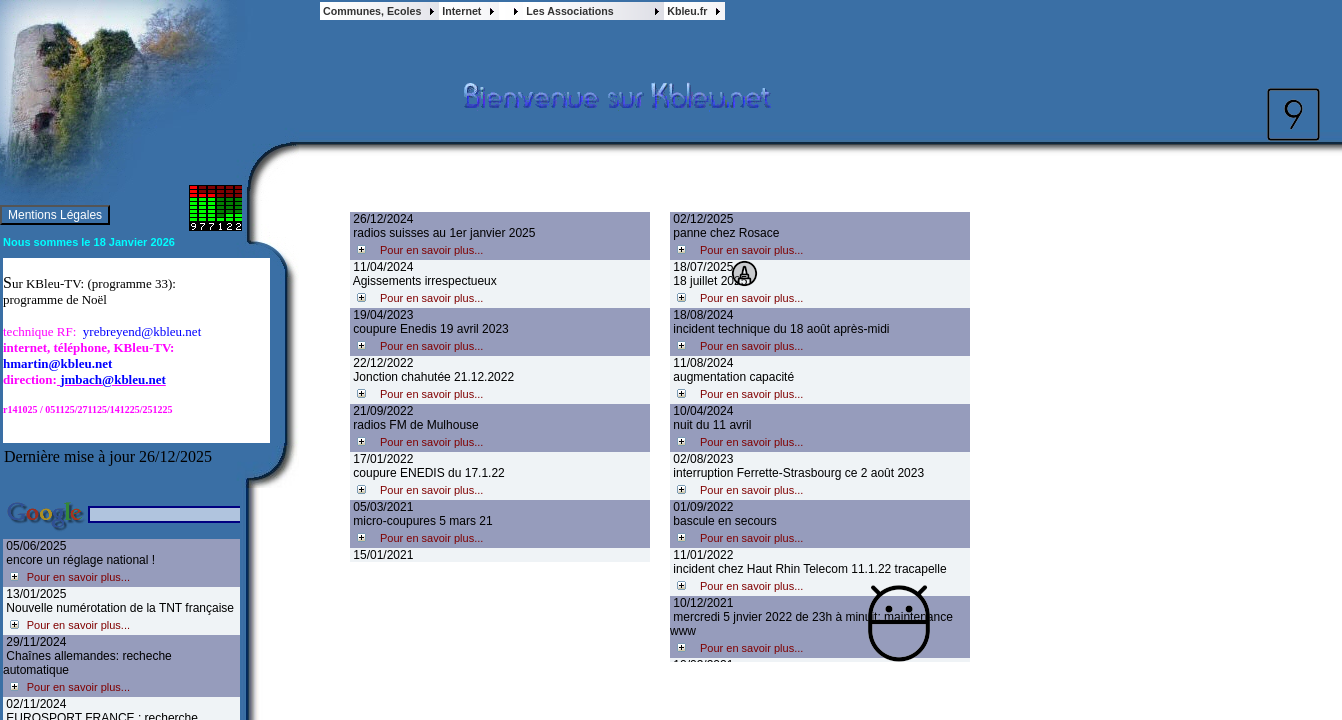 The width and height of the screenshot is (1342, 720). What do you see at coordinates (744, 273) in the screenshot?
I see `select marker or highlighter tool` at bounding box center [744, 273].